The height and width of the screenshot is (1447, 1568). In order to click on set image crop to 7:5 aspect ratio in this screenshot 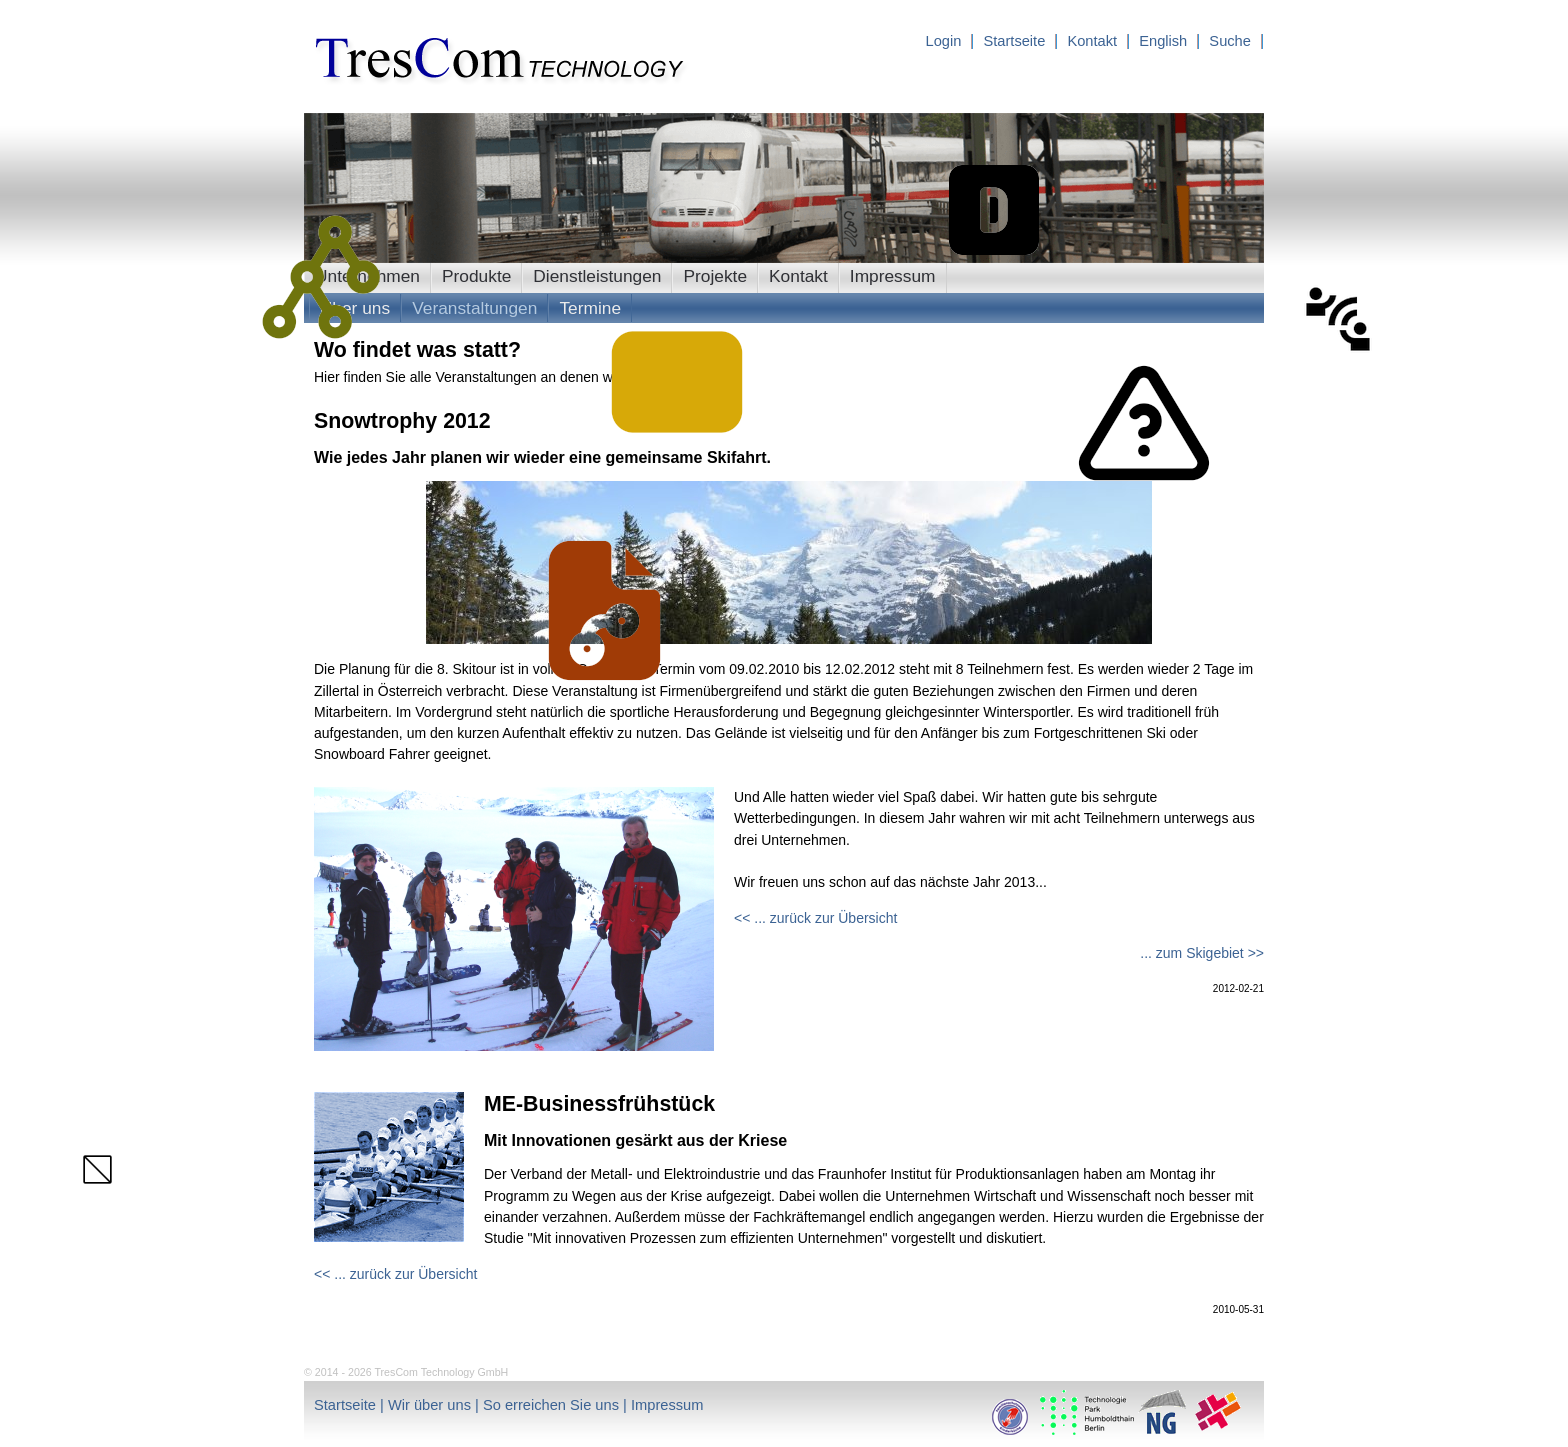, I will do `click(677, 382)`.